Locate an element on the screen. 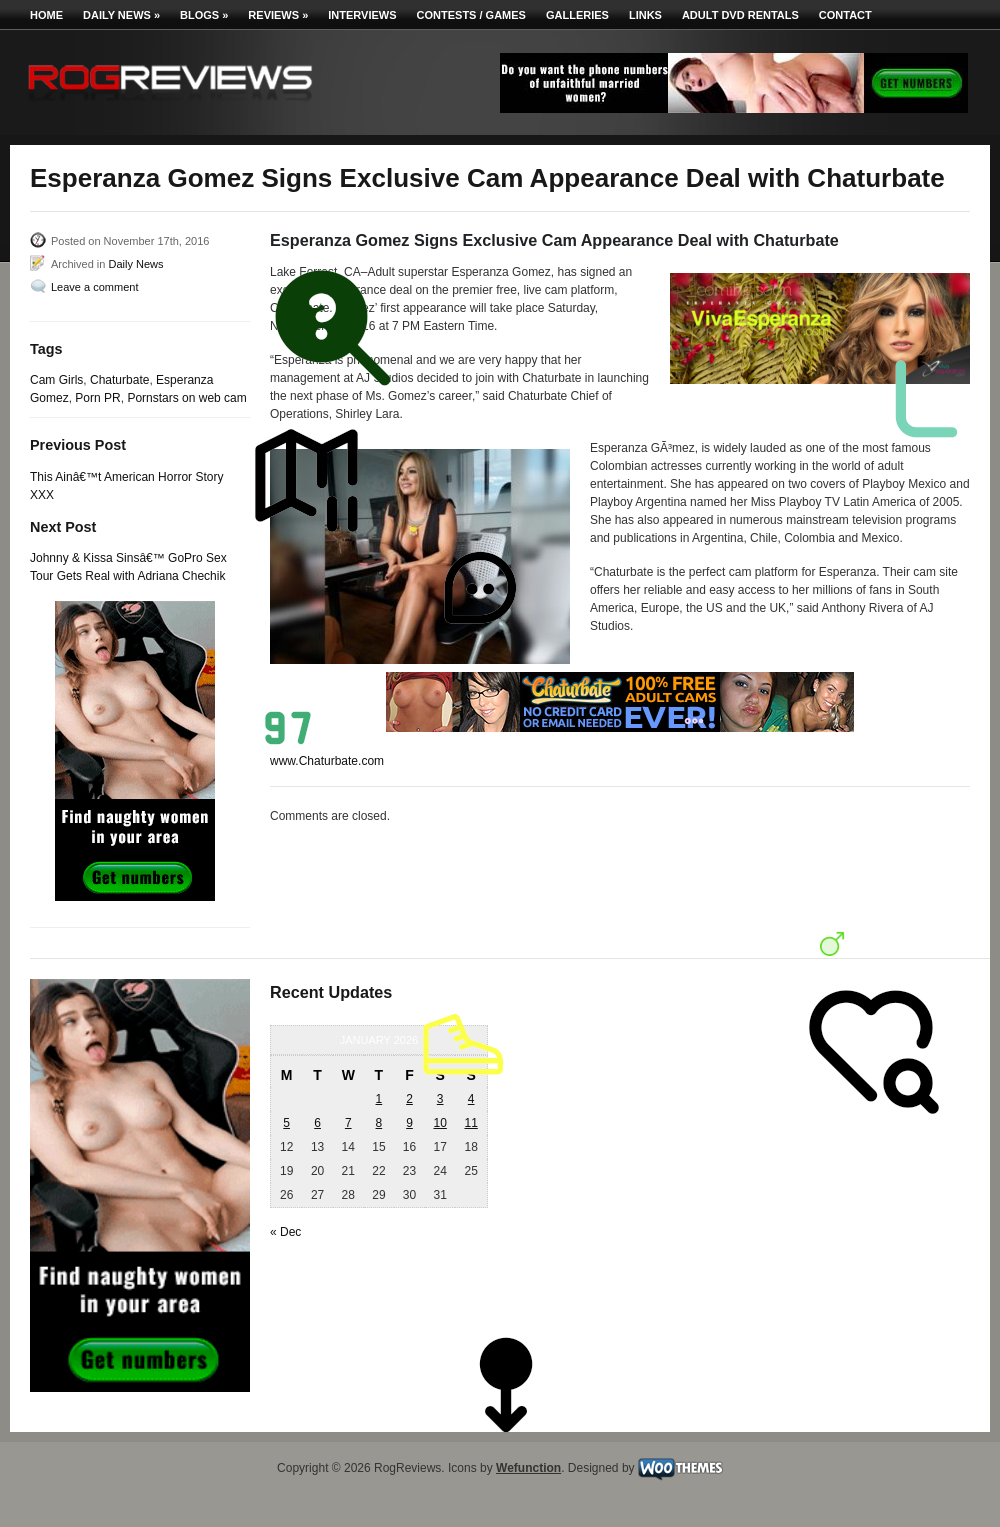  pause map navigation or tracking is located at coordinates (306, 475).